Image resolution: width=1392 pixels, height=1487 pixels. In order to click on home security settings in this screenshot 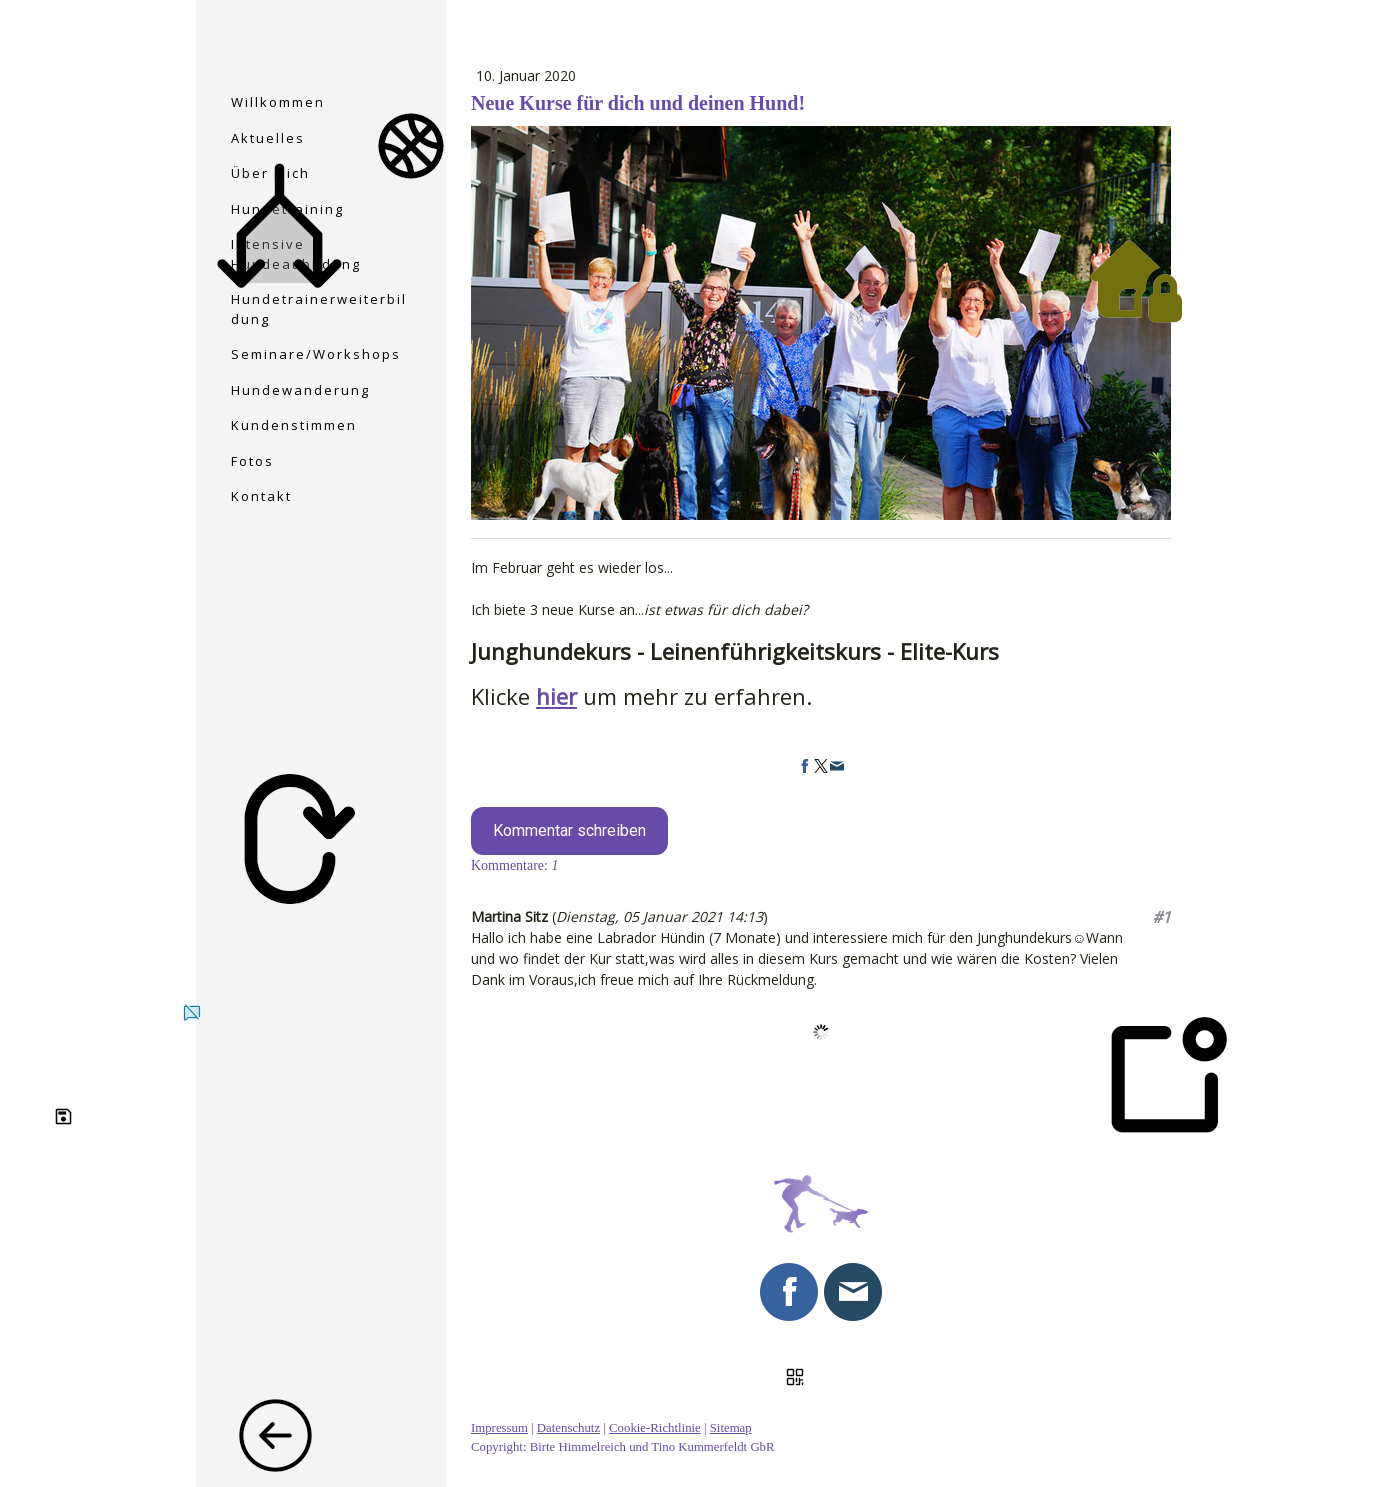, I will do `click(1134, 279)`.